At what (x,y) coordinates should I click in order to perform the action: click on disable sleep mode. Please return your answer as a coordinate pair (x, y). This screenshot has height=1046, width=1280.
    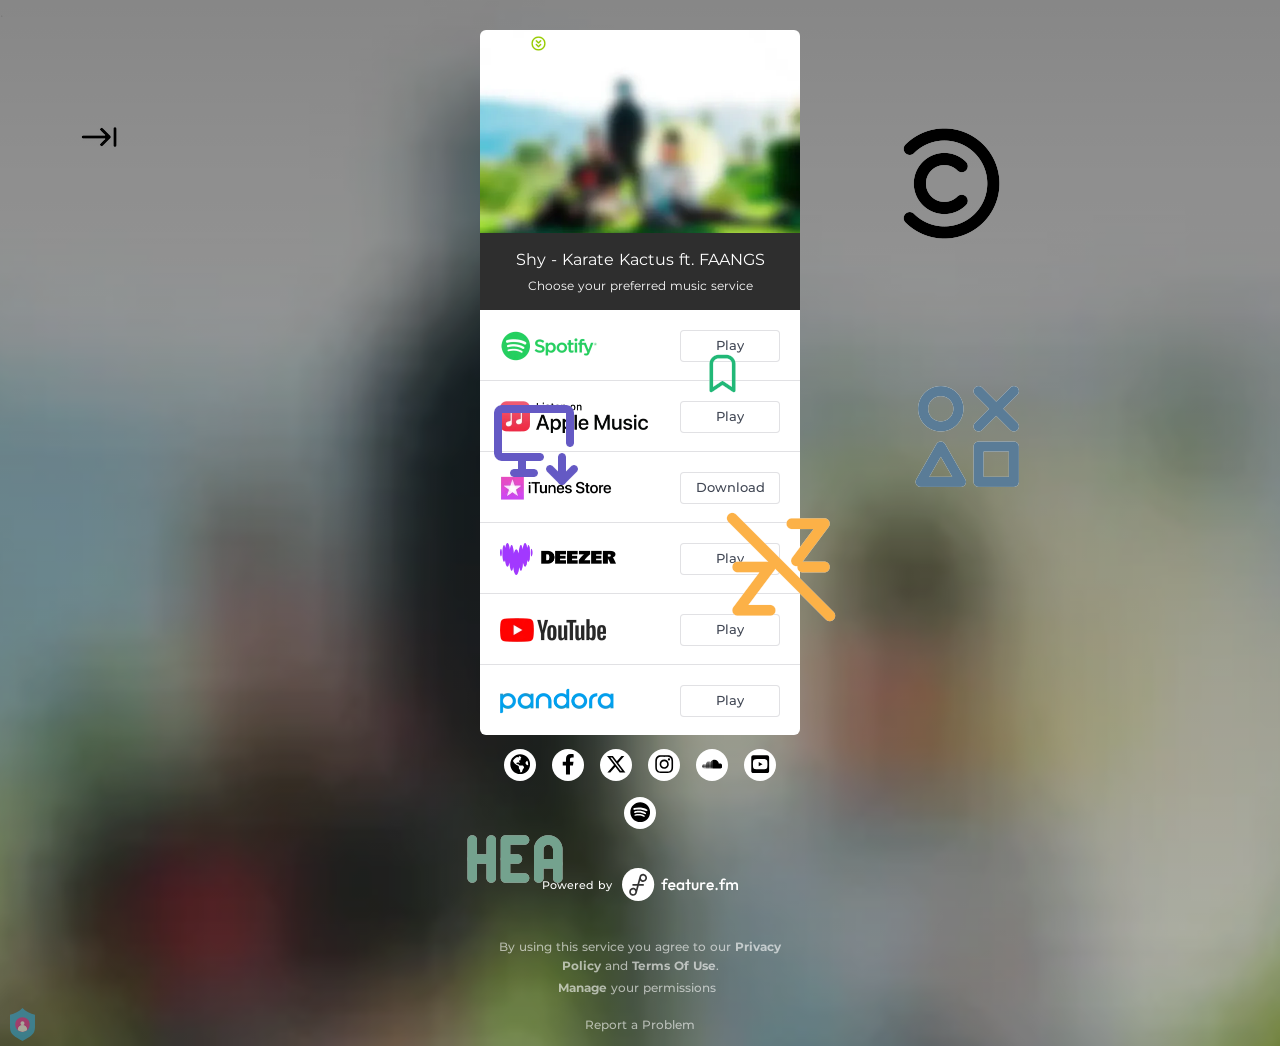
    Looking at the image, I should click on (781, 567).